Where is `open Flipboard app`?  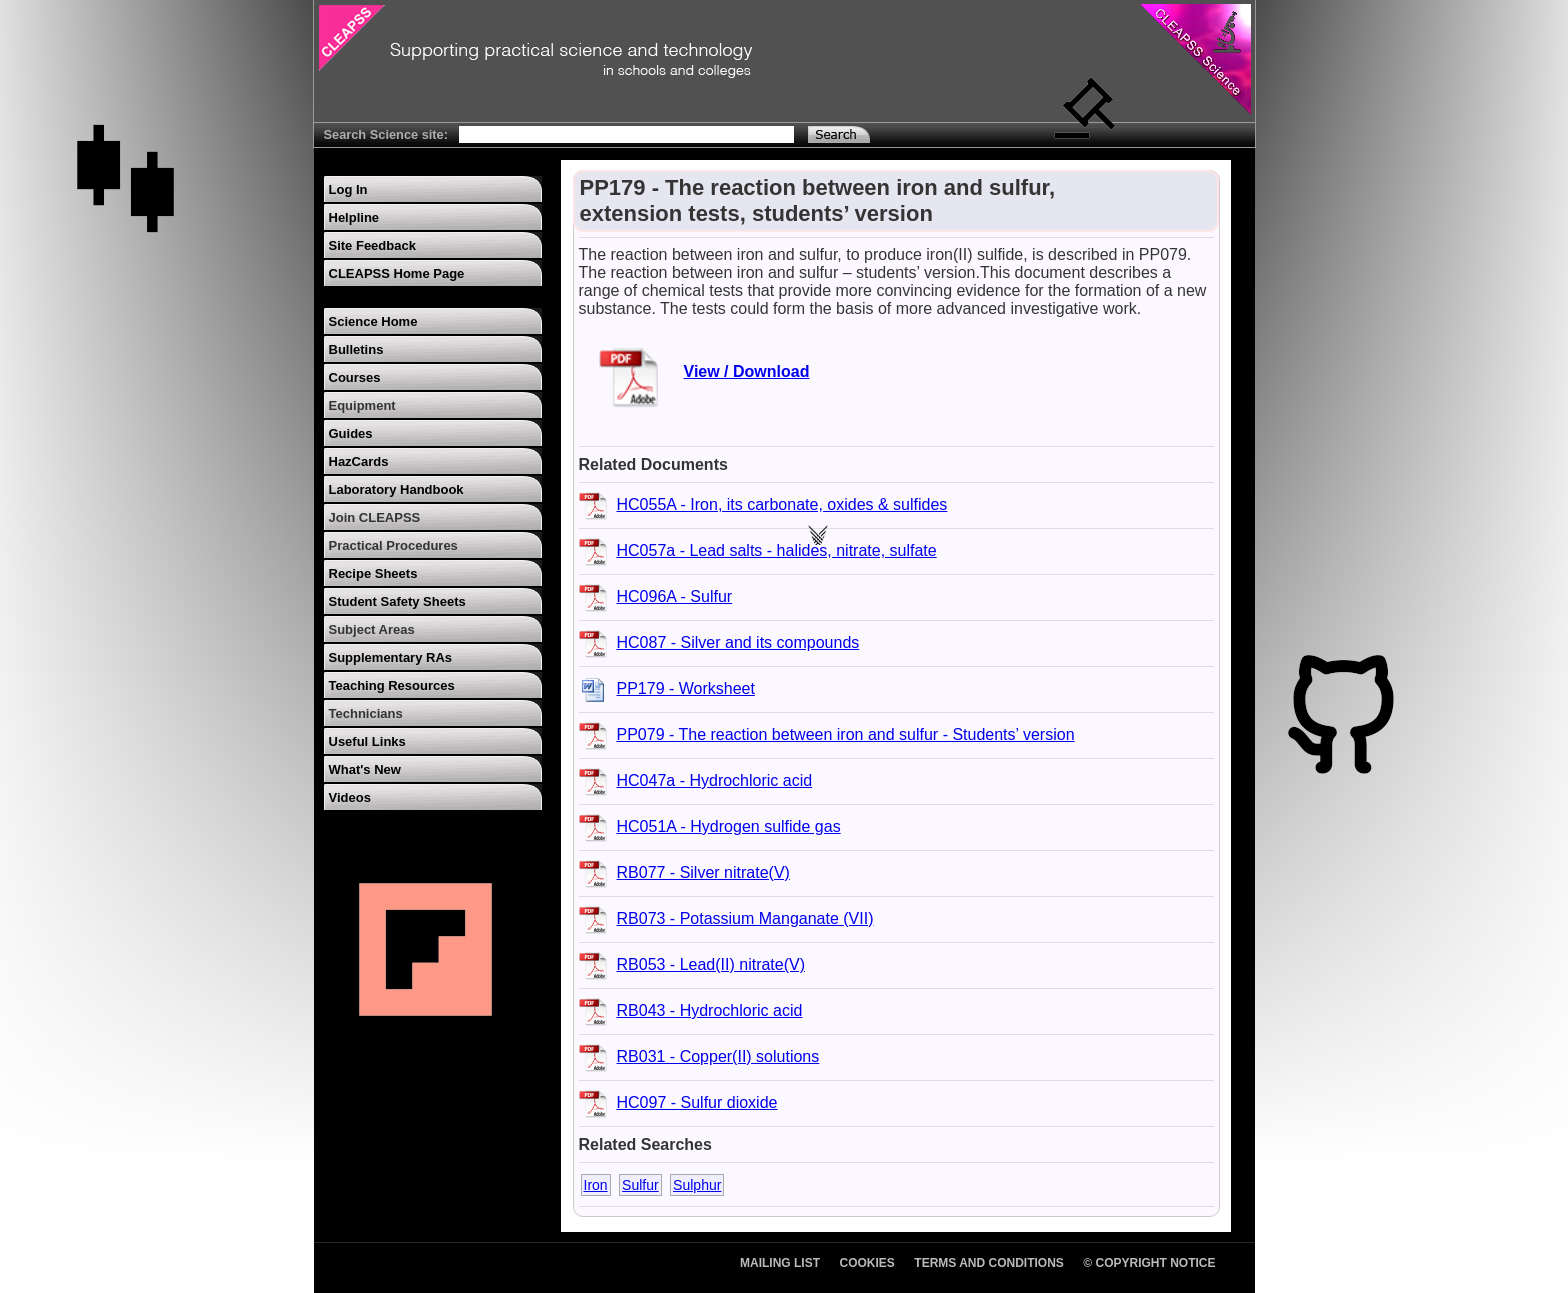 open Flipboard app is located at coordinates (425, 949).